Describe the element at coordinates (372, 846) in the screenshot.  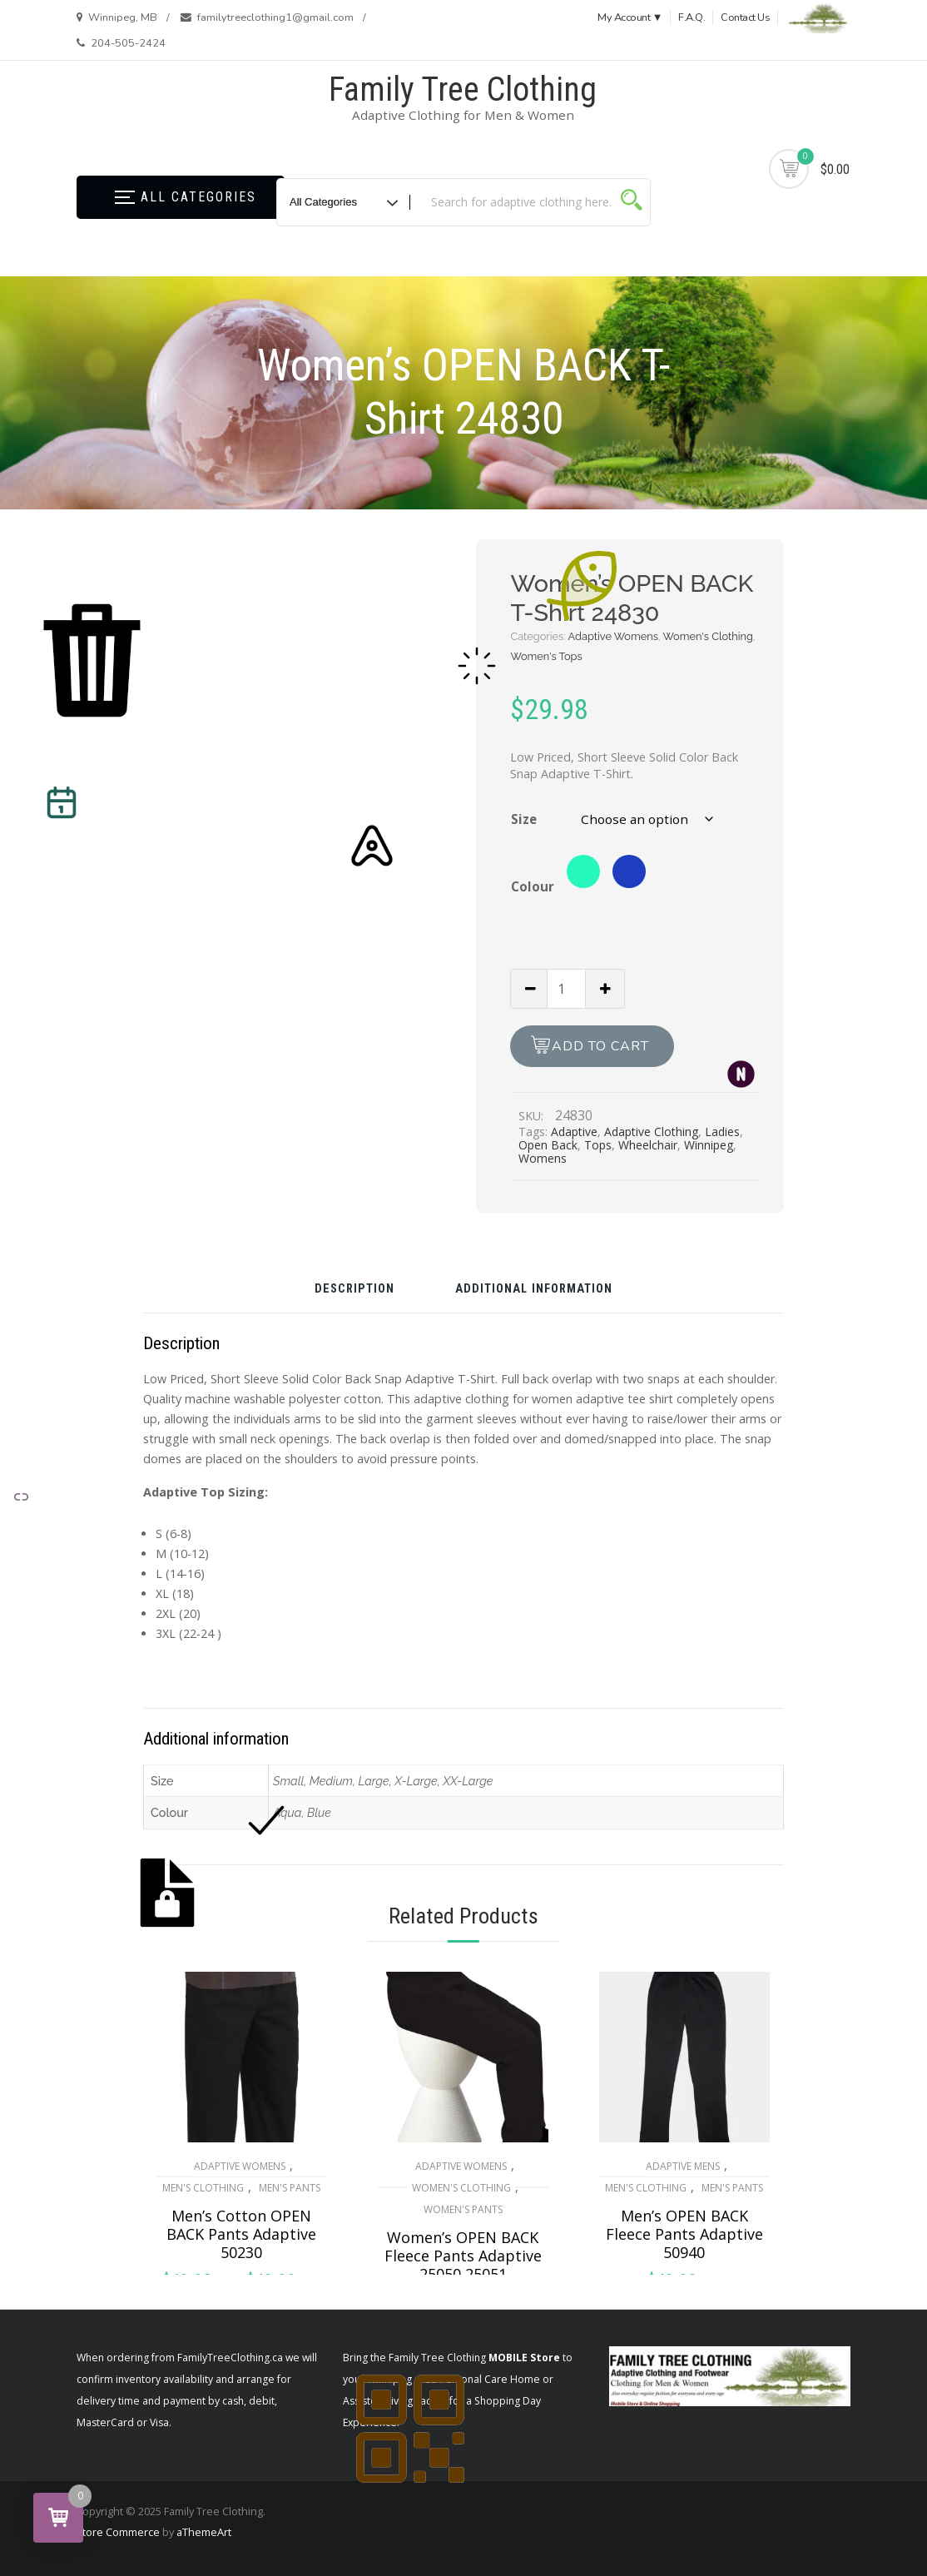
I see `amigo brand logo` at that location.